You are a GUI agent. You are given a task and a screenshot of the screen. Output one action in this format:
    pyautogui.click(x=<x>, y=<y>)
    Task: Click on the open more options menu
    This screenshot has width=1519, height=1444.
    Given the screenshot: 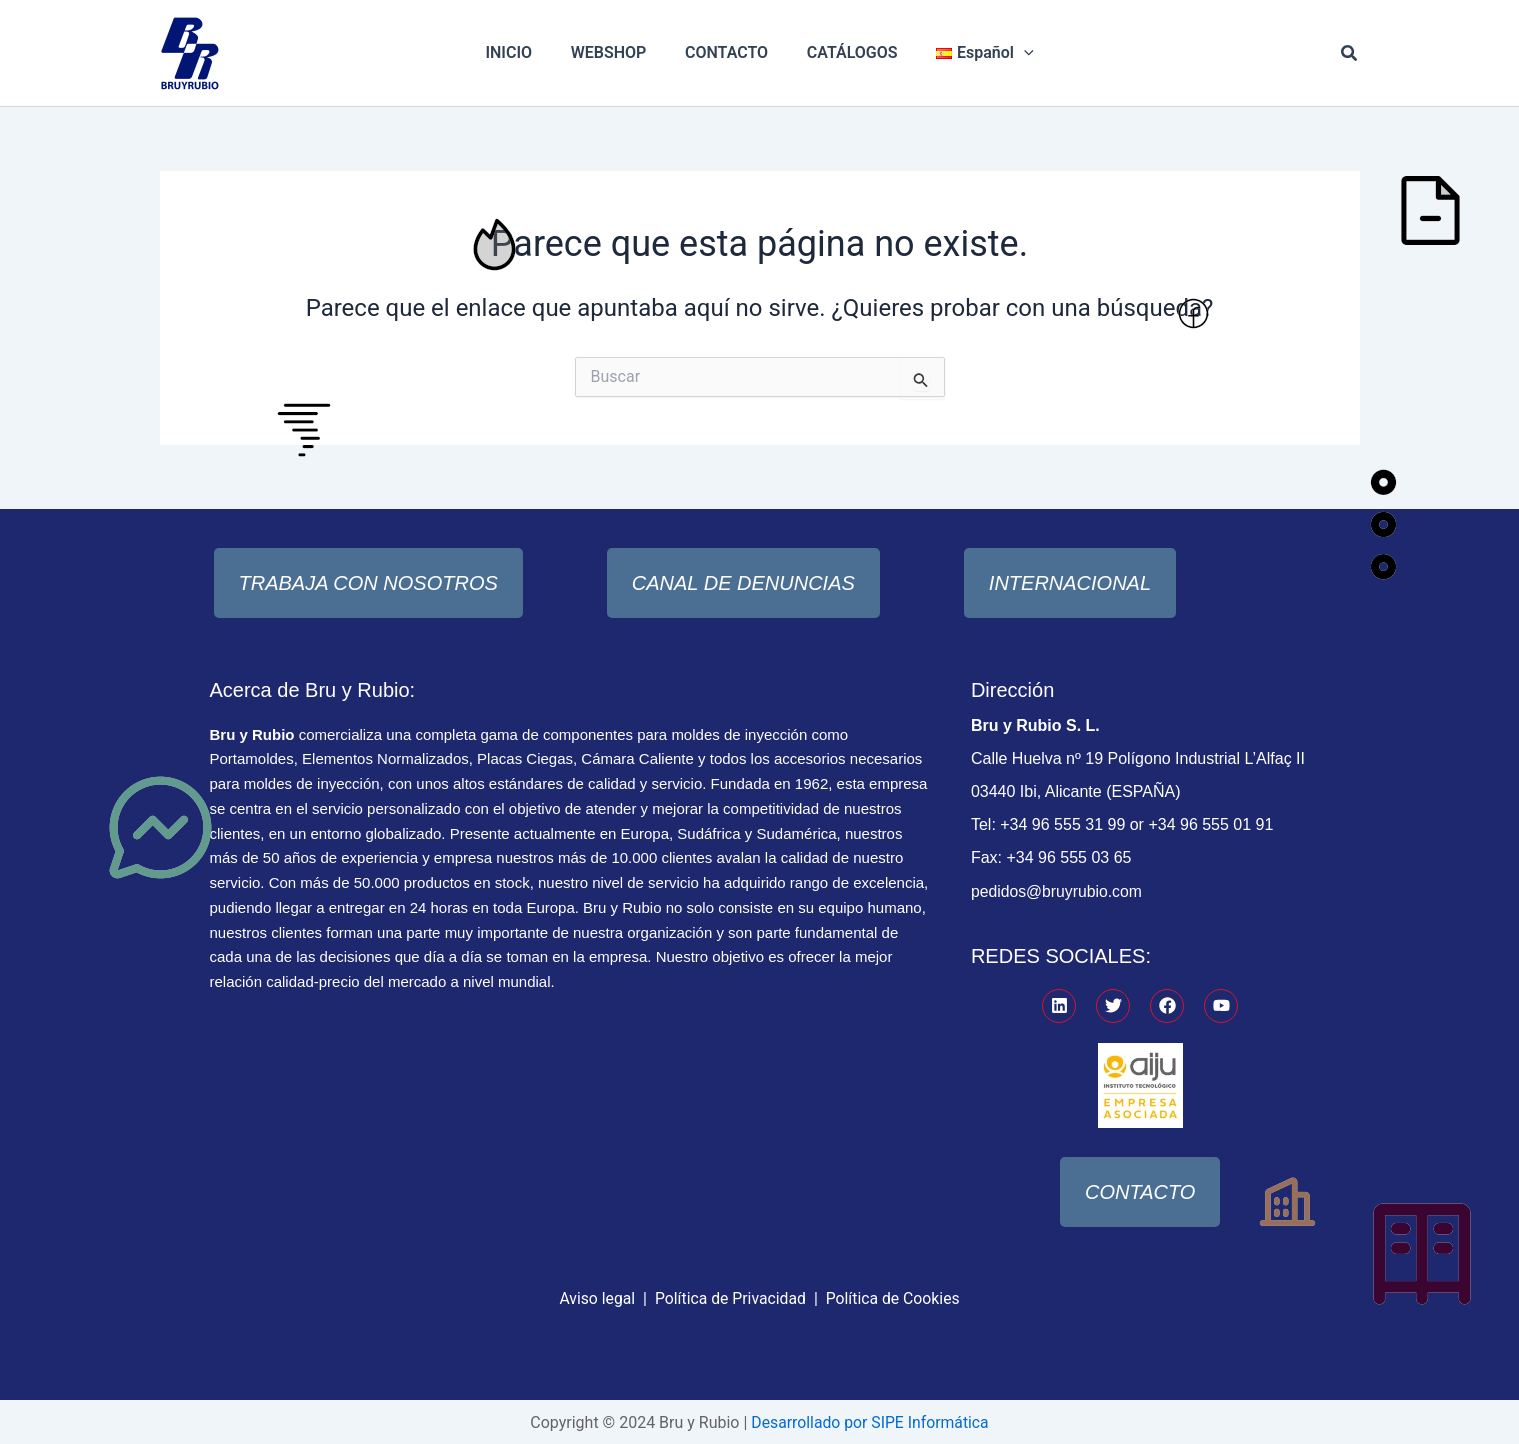 What is the action you would take?
    pyautogui.click(x=1383, y=524)
    